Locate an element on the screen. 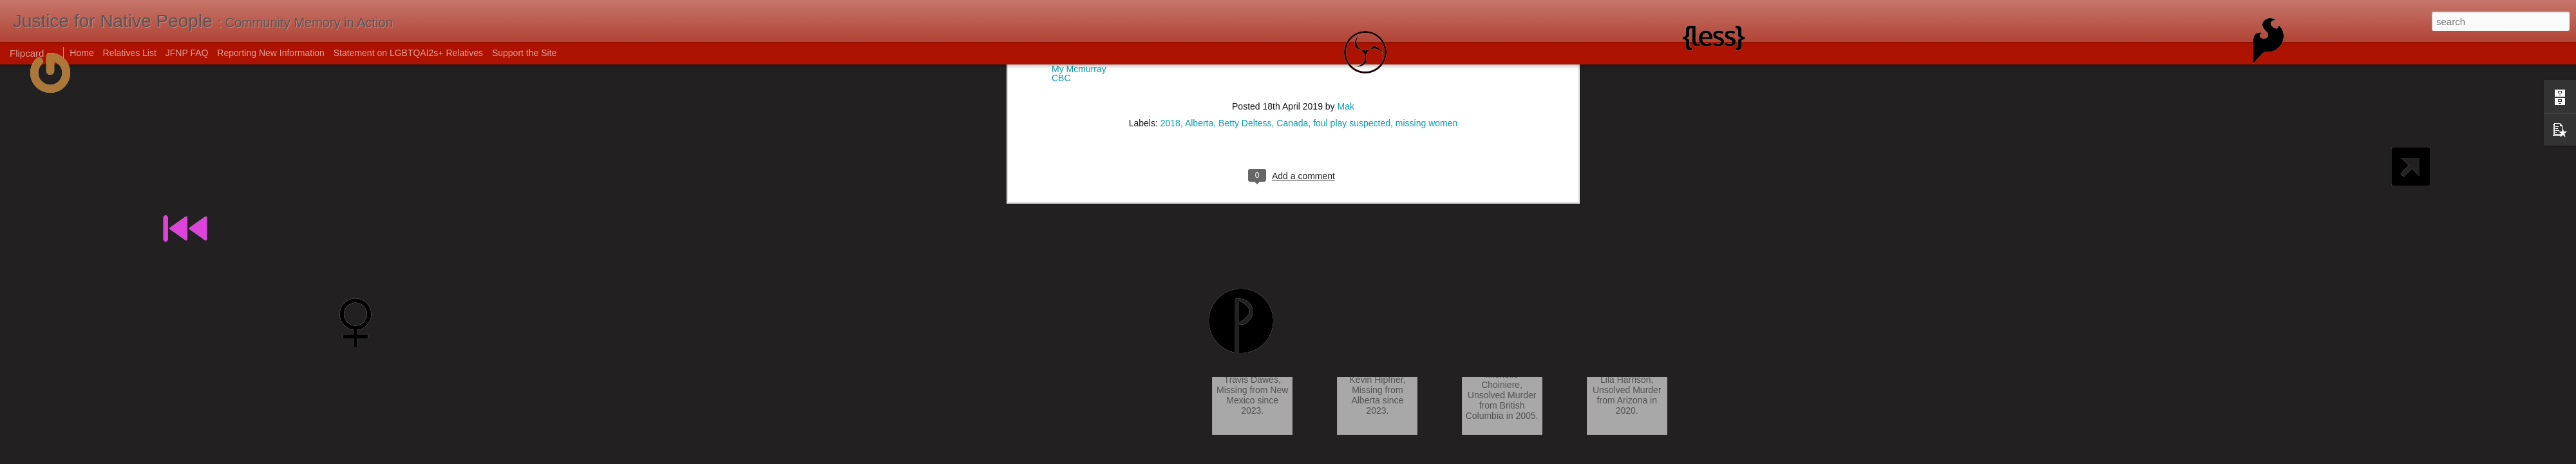 This screenshot has height=464, width=2576. indicates female or women's category is located at coordinates (355, 322).